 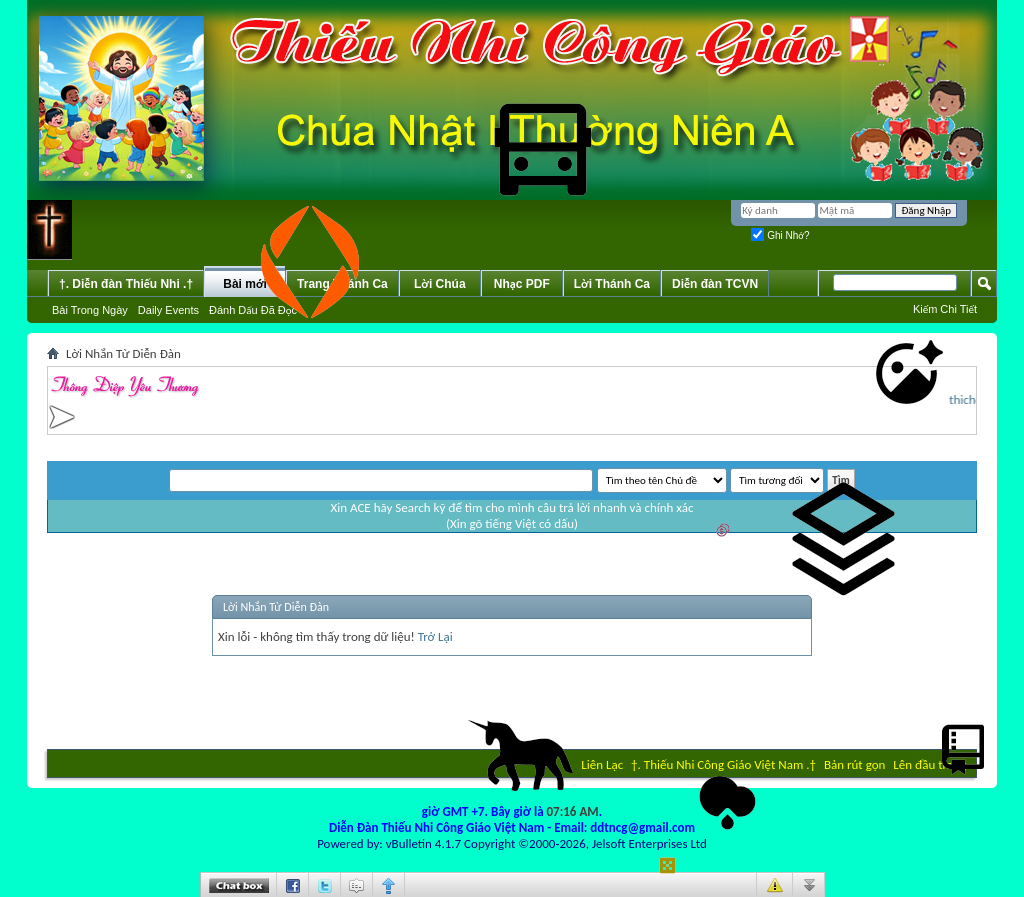 What do you see at coordinates (667, 865) in the screenshot?
I see `randomize or shuffle content` at bounding box center [667, 865].